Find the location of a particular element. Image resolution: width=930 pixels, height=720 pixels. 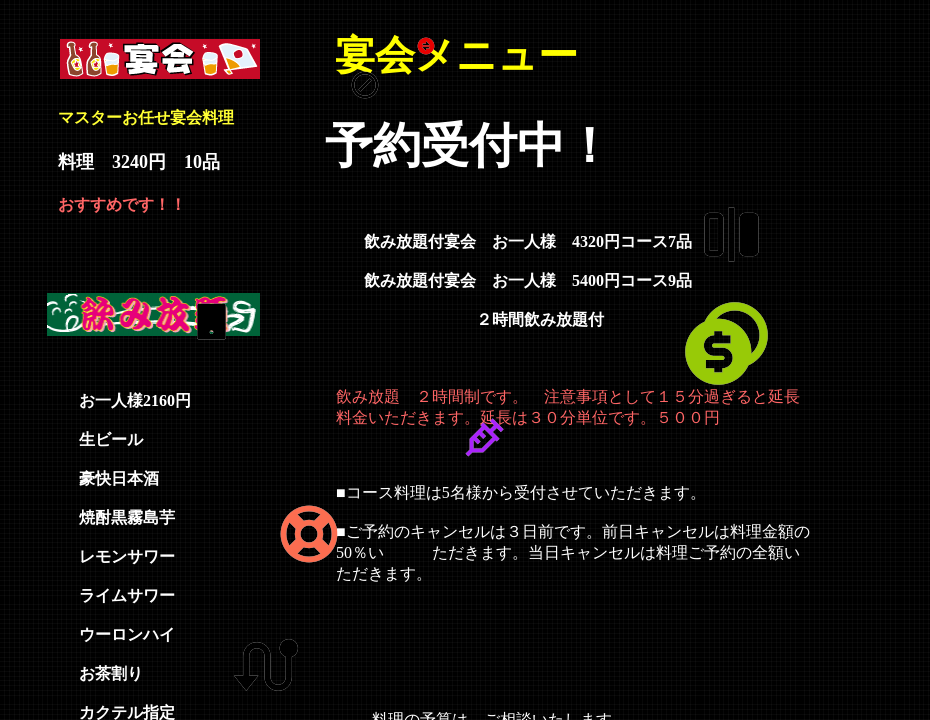

access vaccination or immunization records is located at coordinates (485, 437).